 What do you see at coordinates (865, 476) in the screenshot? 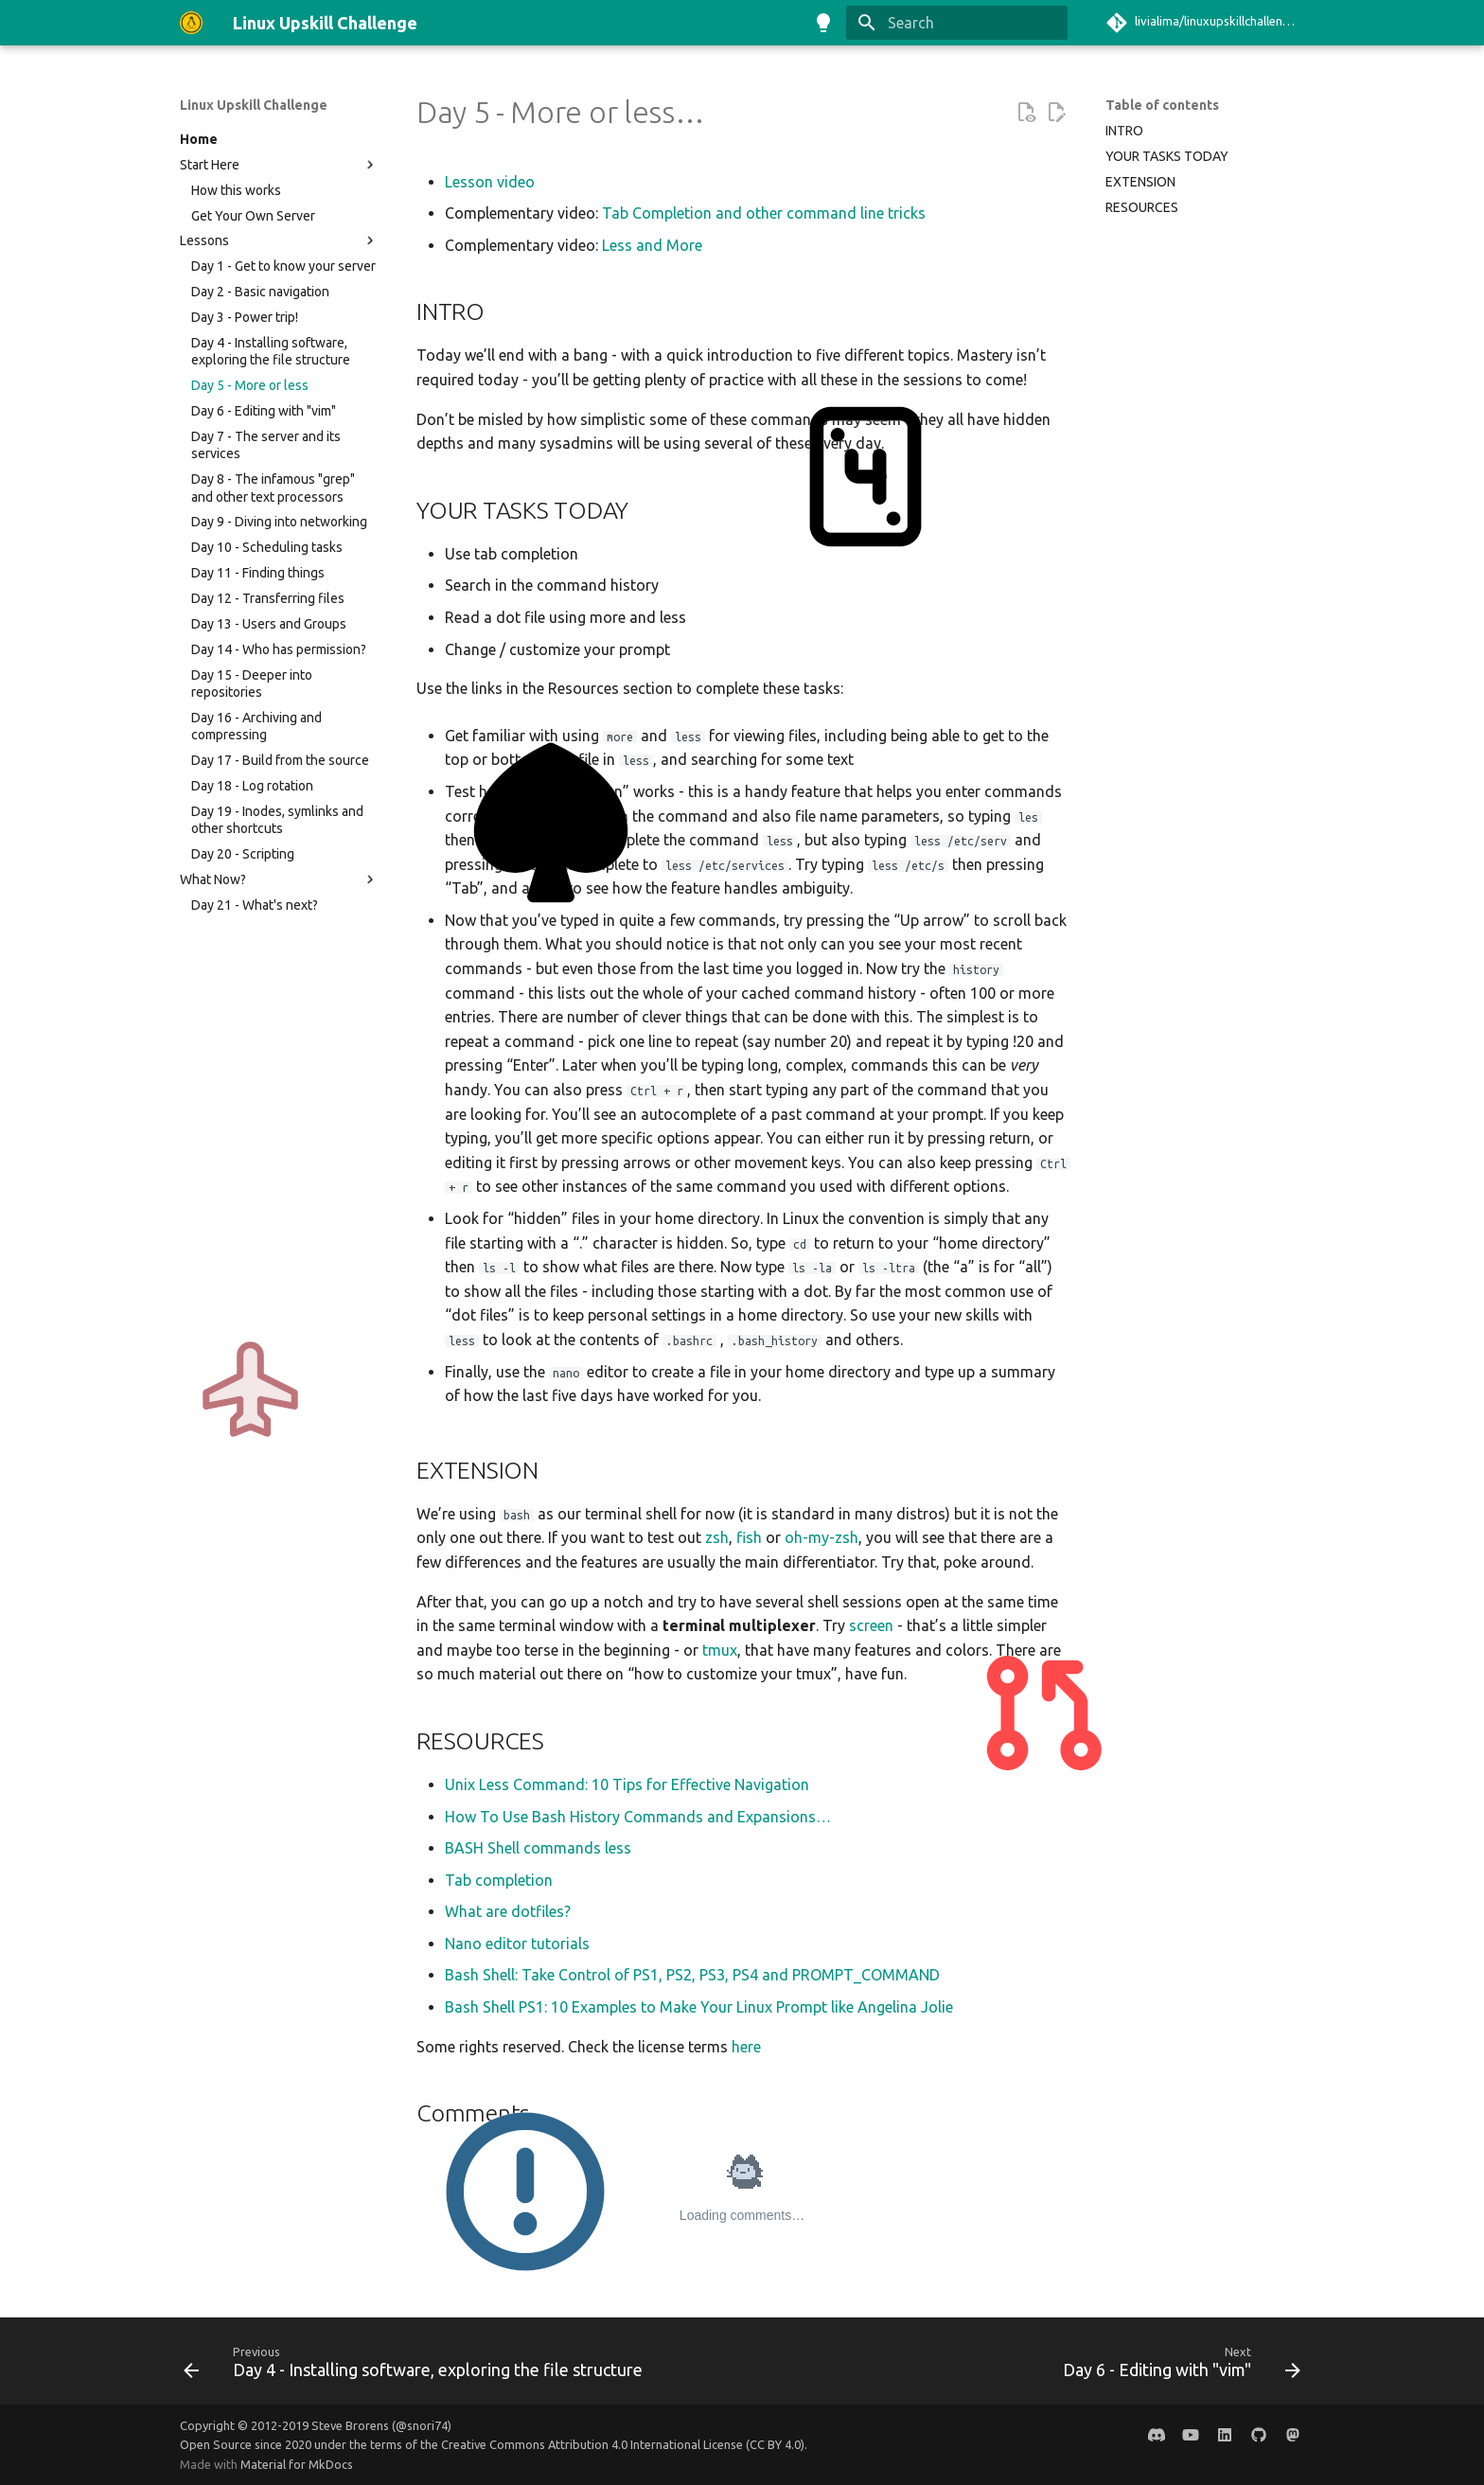
I see `select the four of clubs card` at bounding box center [865, 476].